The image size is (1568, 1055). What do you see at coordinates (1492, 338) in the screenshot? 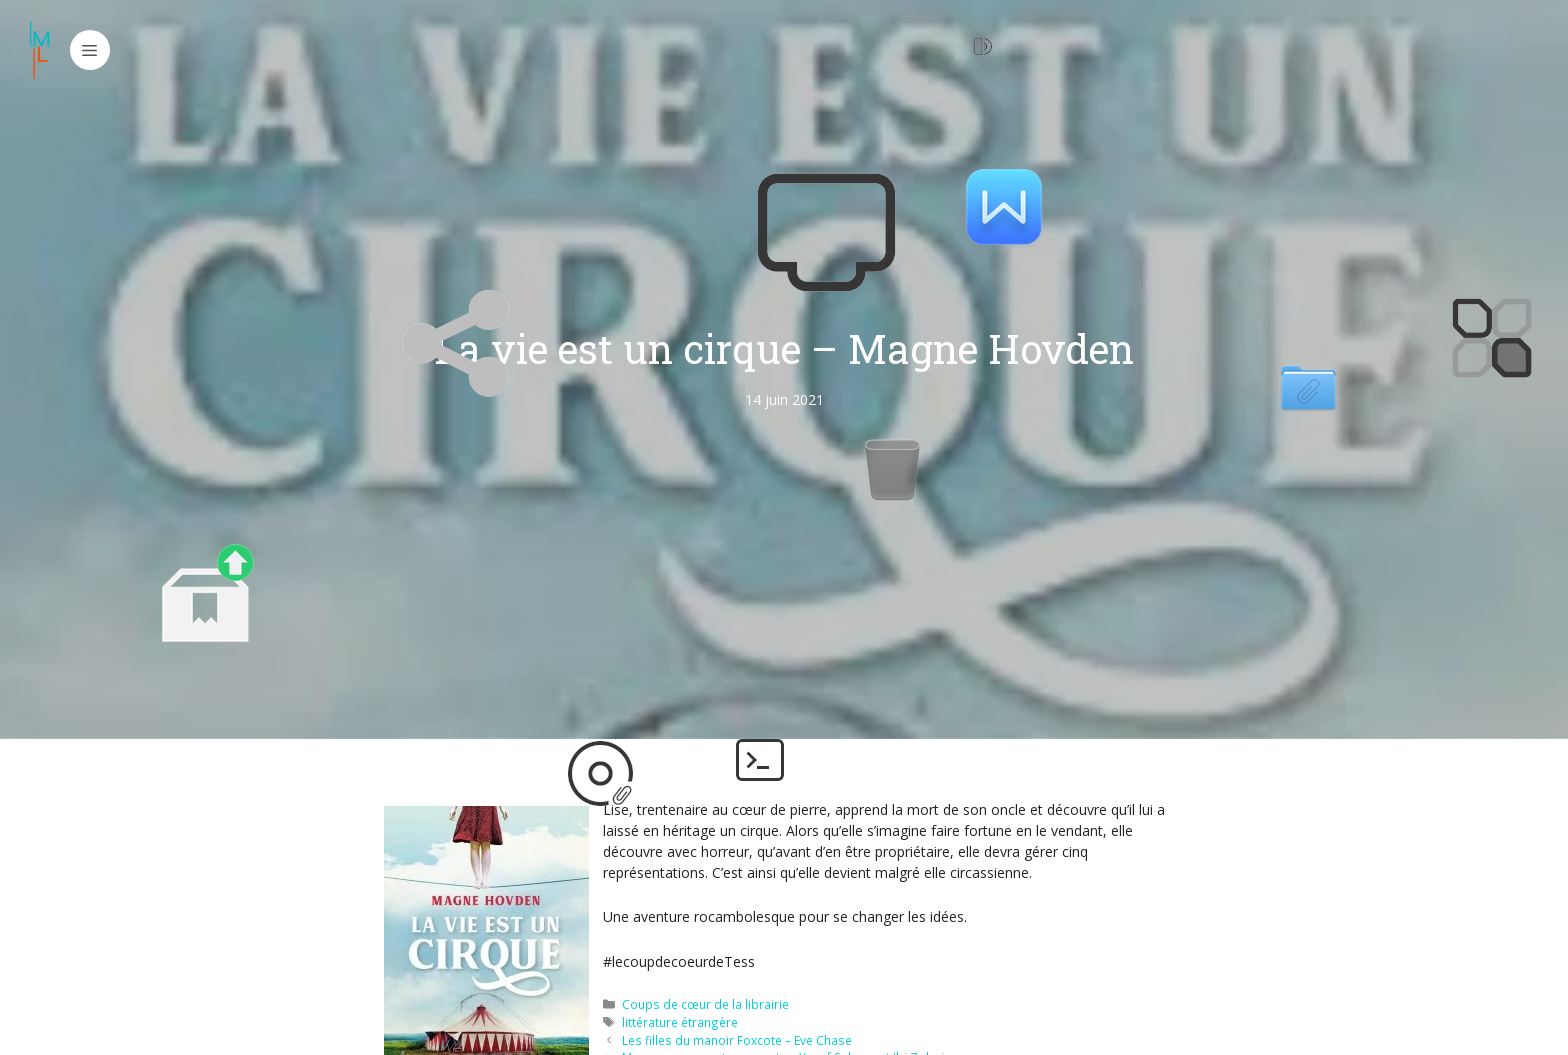
I see `connect or manage exchange account integration` at bounding box center [1492, 338].